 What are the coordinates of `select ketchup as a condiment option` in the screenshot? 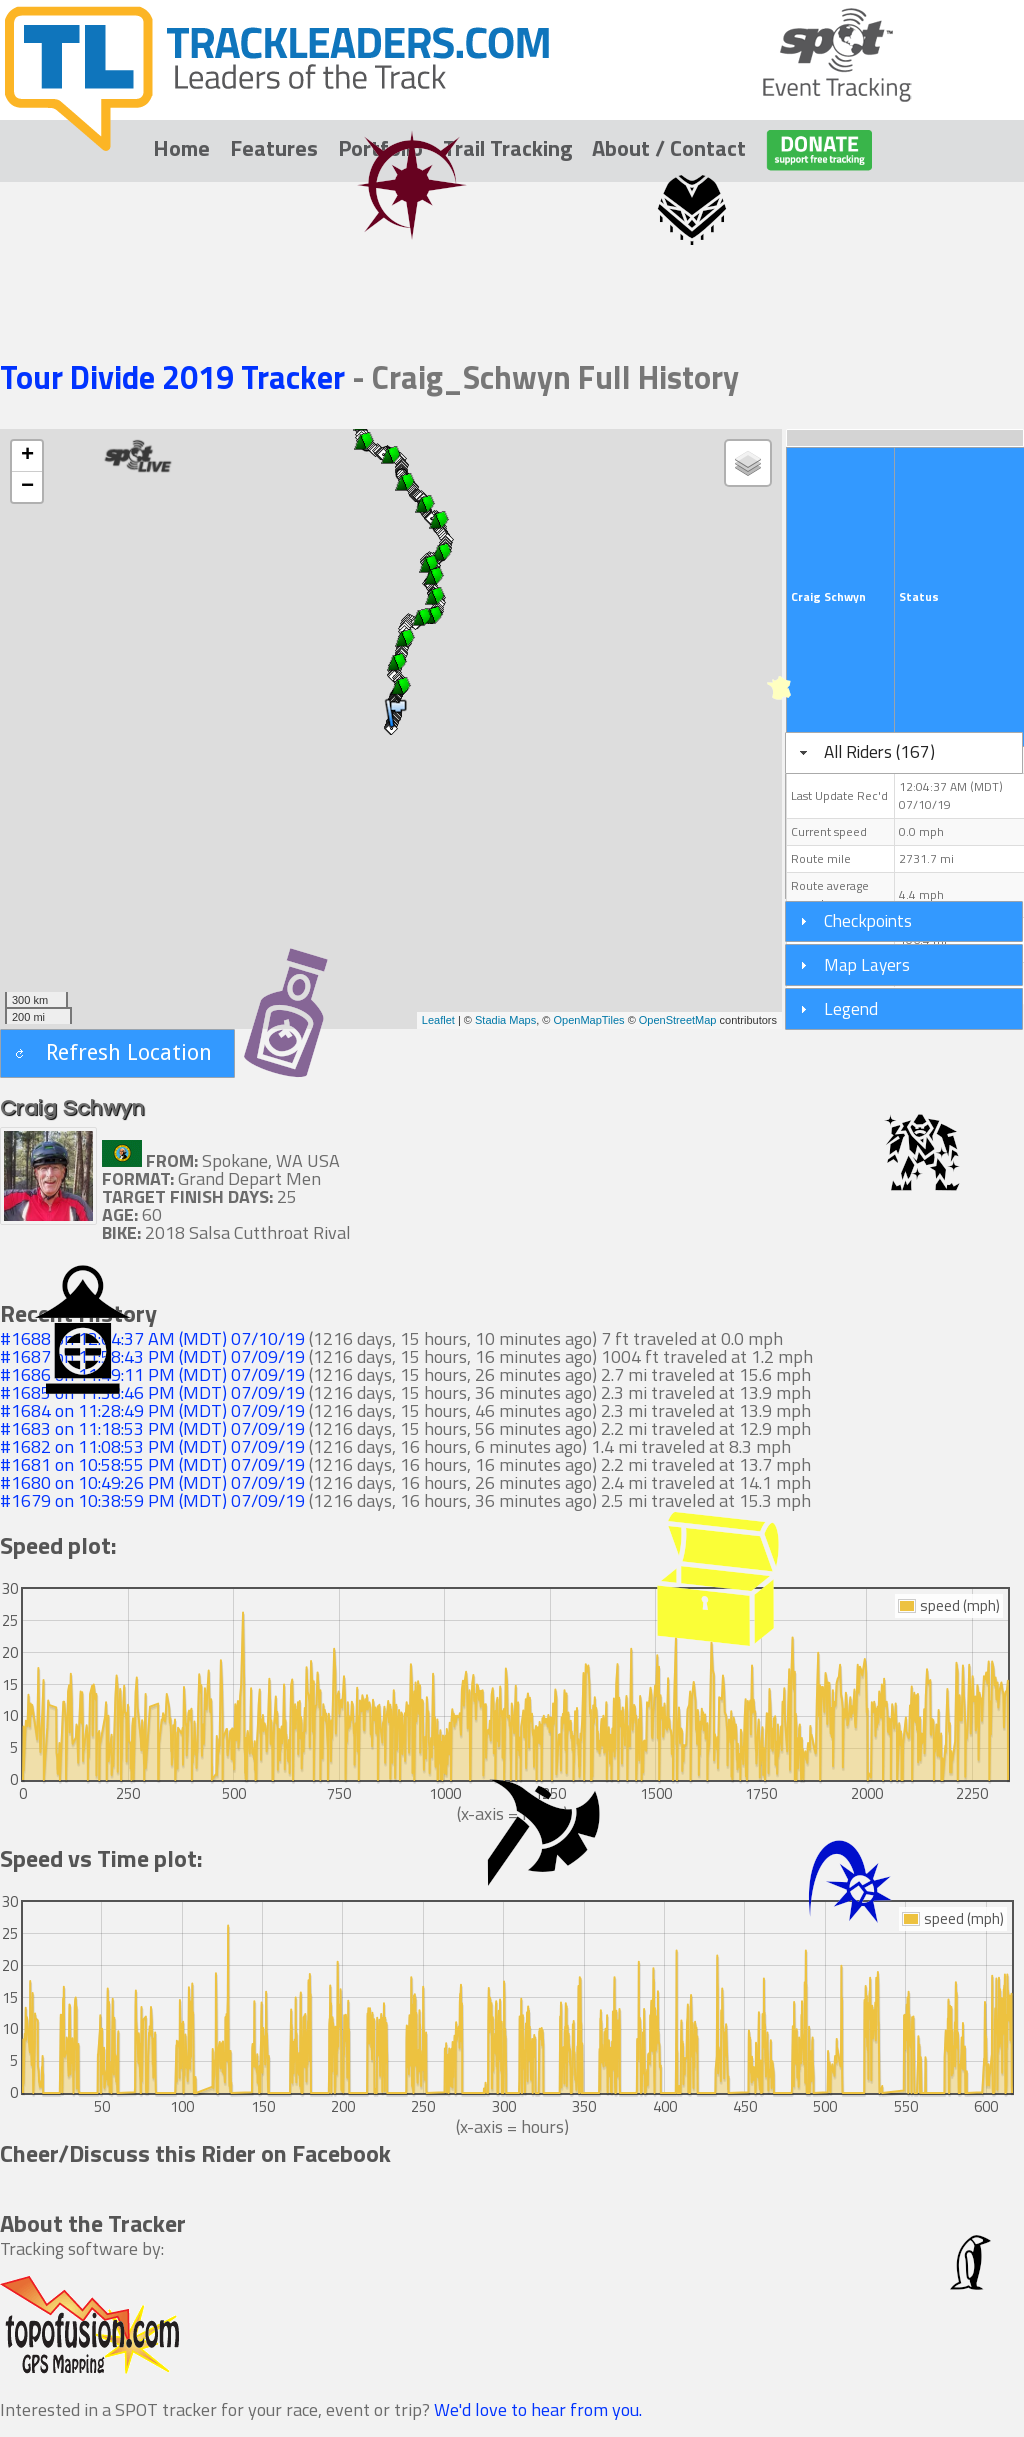 It's located at (286, 1012).